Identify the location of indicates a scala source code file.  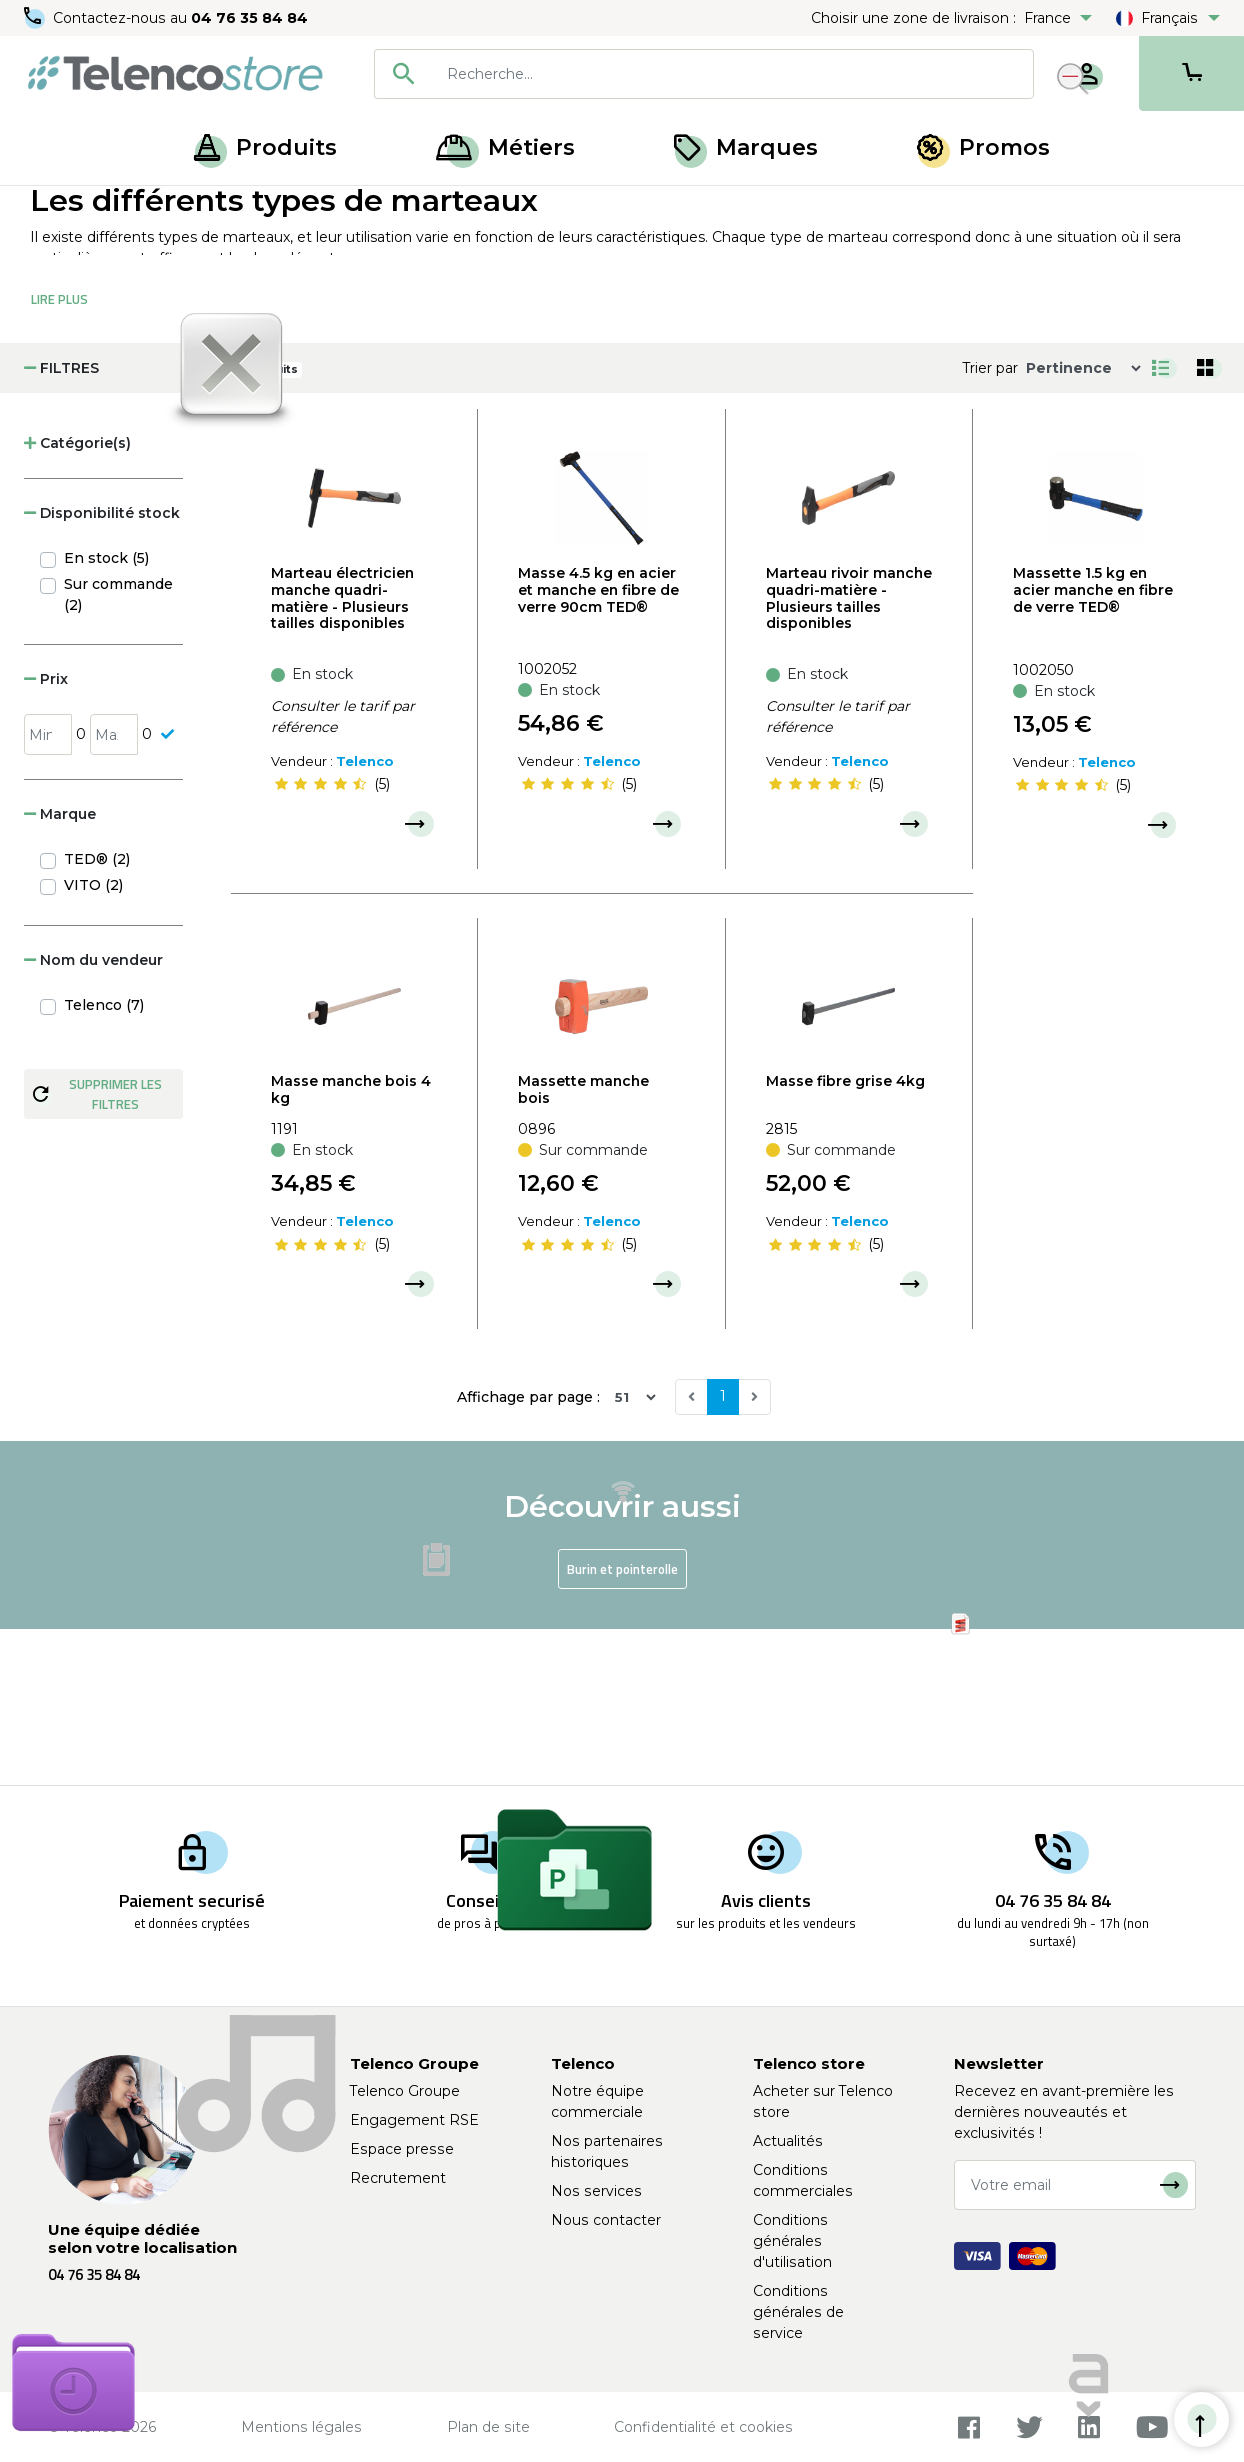
(960, 1623).